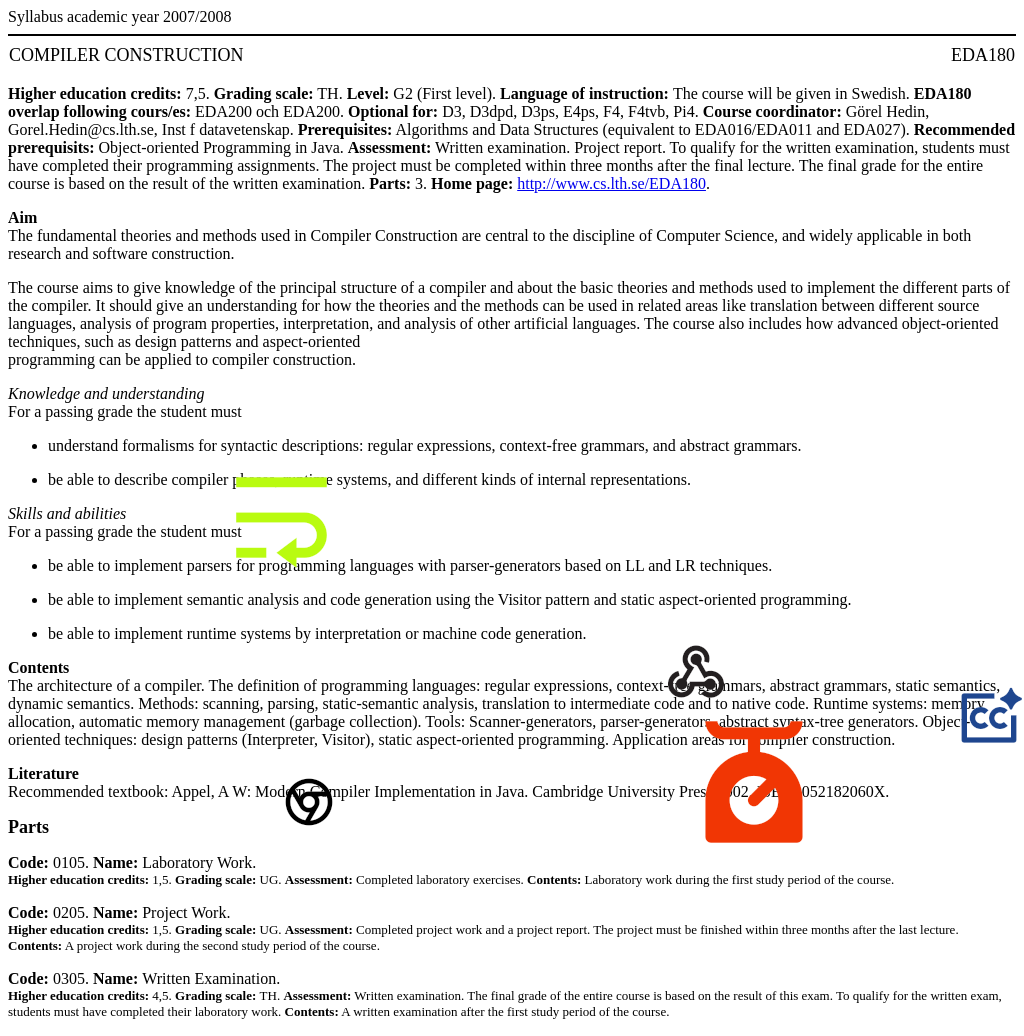 This screenshot has height=1036, width=1024. I want to click on enable AI-powered closed captions, so click(989, 718).